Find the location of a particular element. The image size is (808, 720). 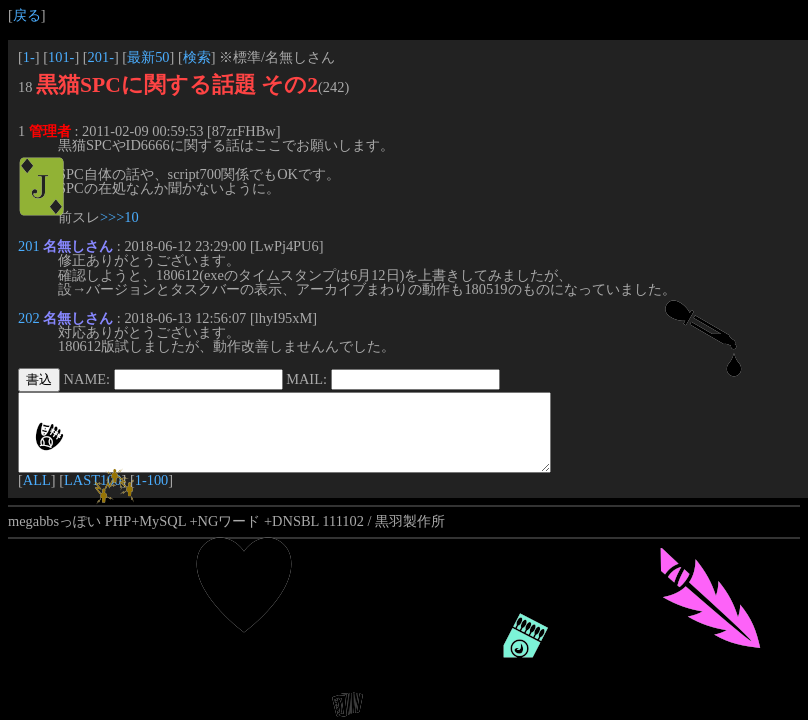

baseball or softball category is located at coordinates (49, 436).